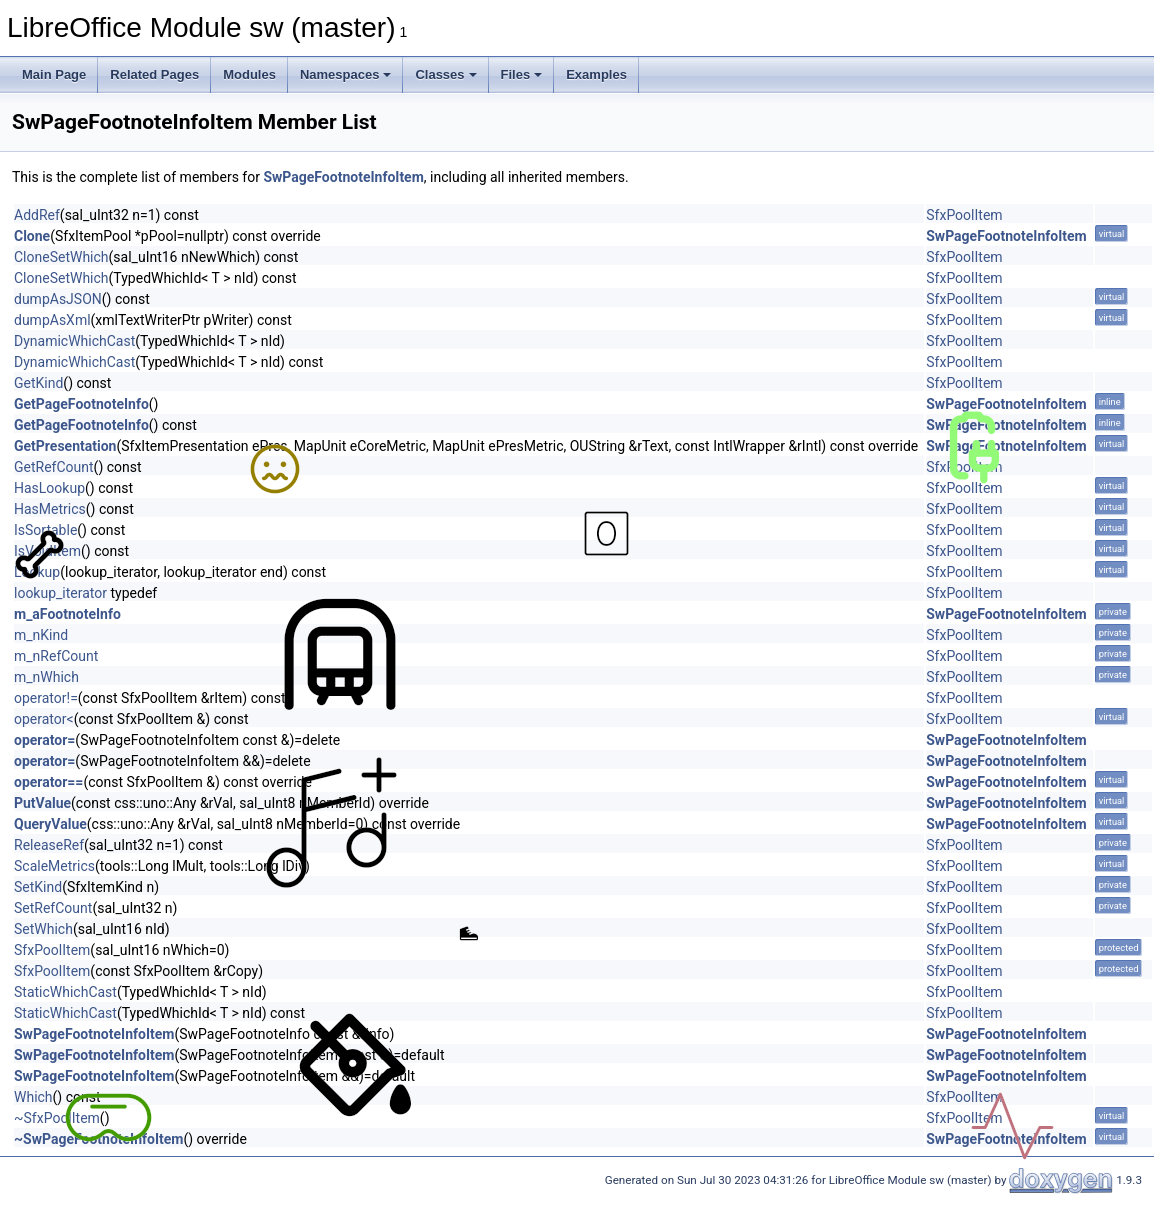  Describe the element at coordinates (275, 469) in the screenshot. I see `indicates a nervous or anxious status` at that location.